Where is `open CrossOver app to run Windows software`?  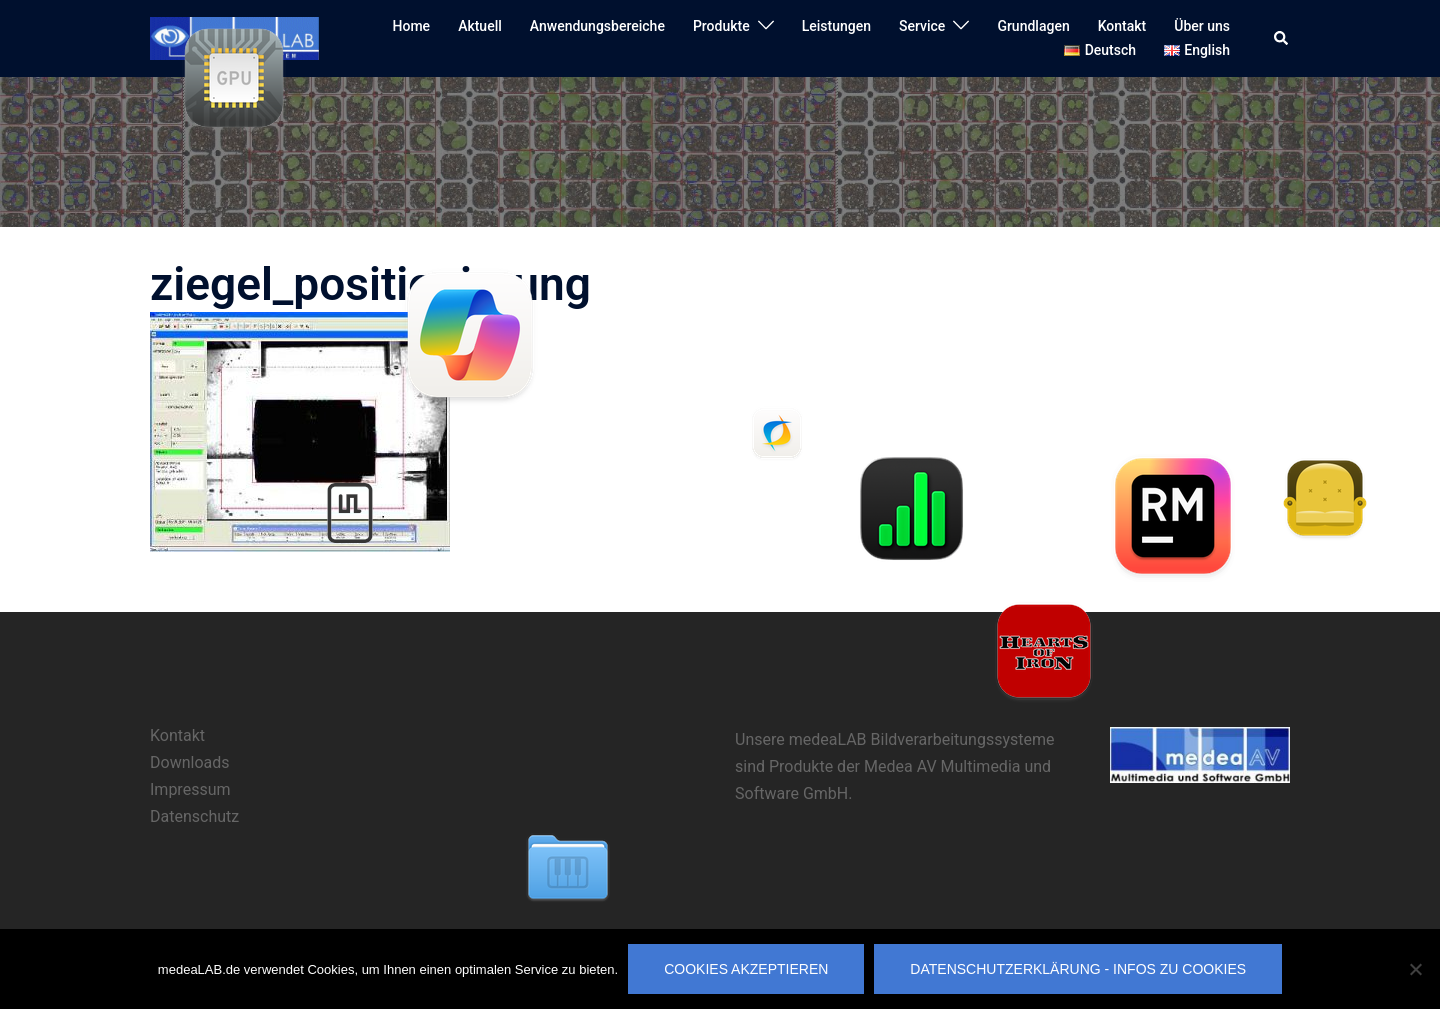 open CrossOver app to run Windows software is located at coordinates (777, 433).